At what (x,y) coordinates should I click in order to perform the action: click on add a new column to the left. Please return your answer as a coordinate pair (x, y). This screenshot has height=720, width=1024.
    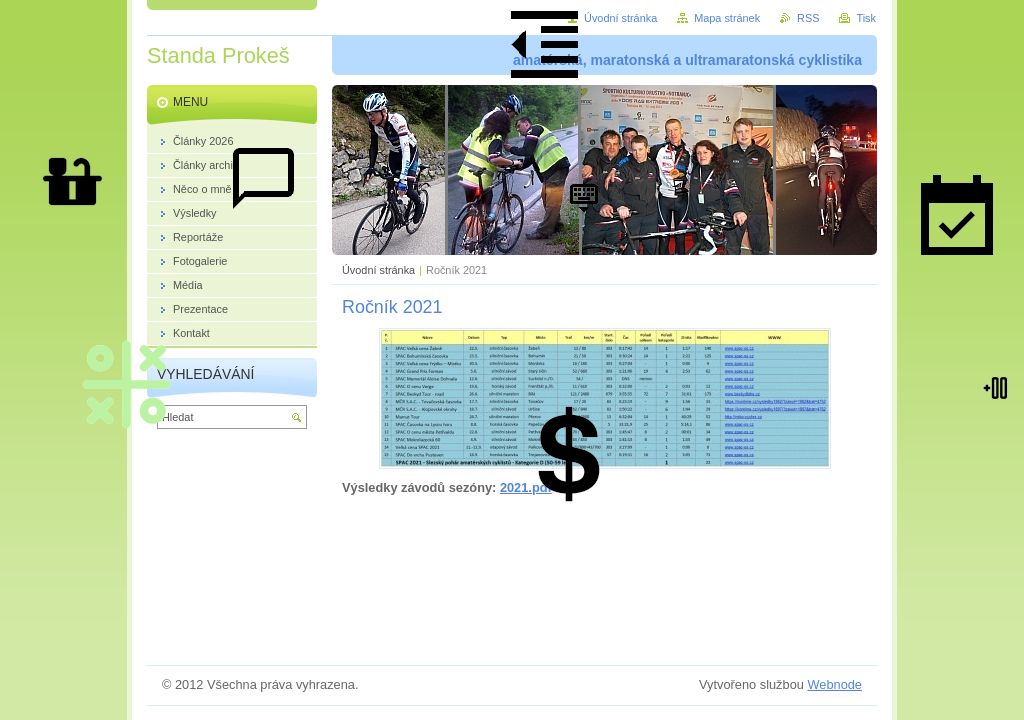
    Looking at the image, I should click on (997, 388).